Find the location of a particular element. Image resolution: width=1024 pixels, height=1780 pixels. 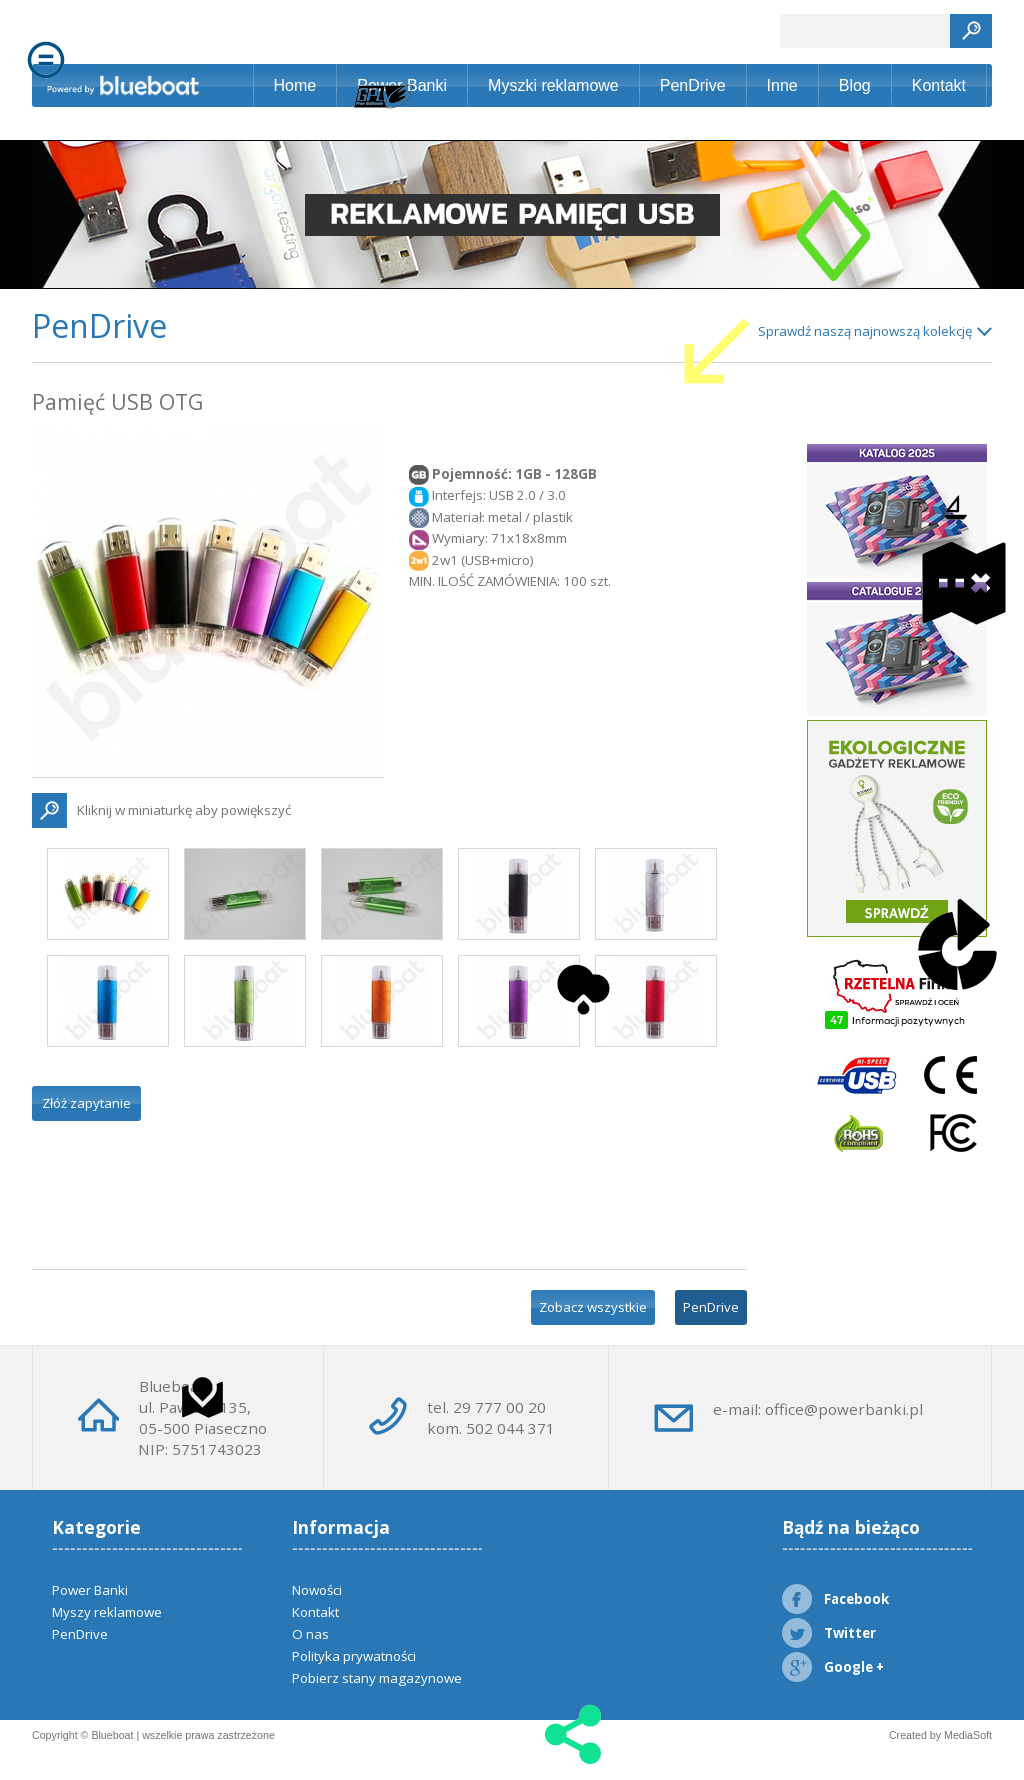

view map with pinned location is located at coordinates (202, 1397).